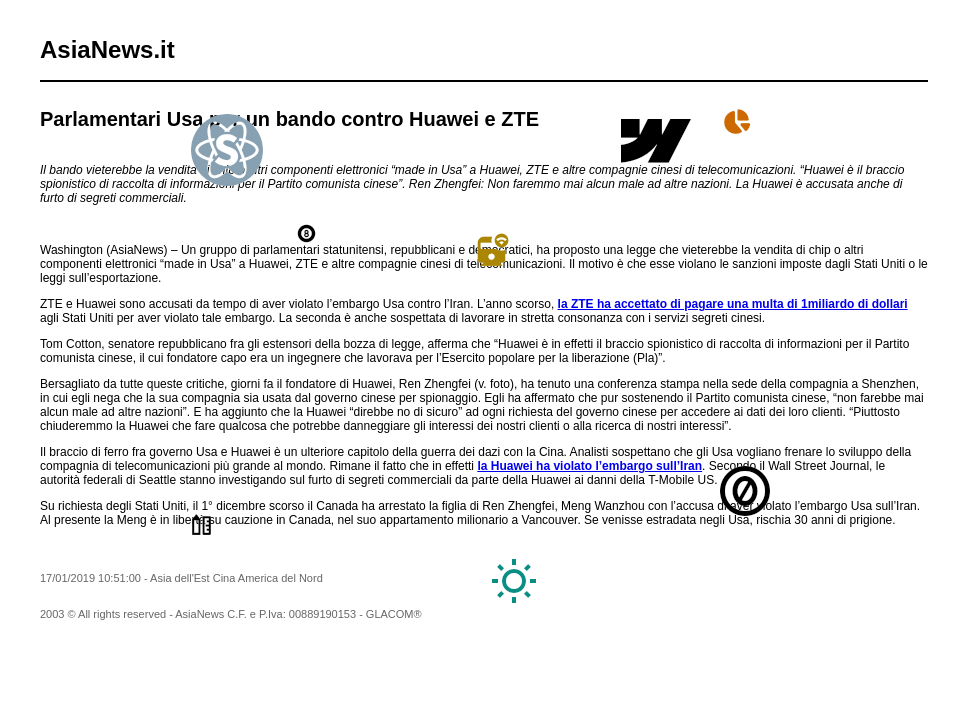 The width and height of the screenshot is (968, 720). Describe the element at coordinates (656, 140) in the screenshot. I see `webflow logo` at that location.